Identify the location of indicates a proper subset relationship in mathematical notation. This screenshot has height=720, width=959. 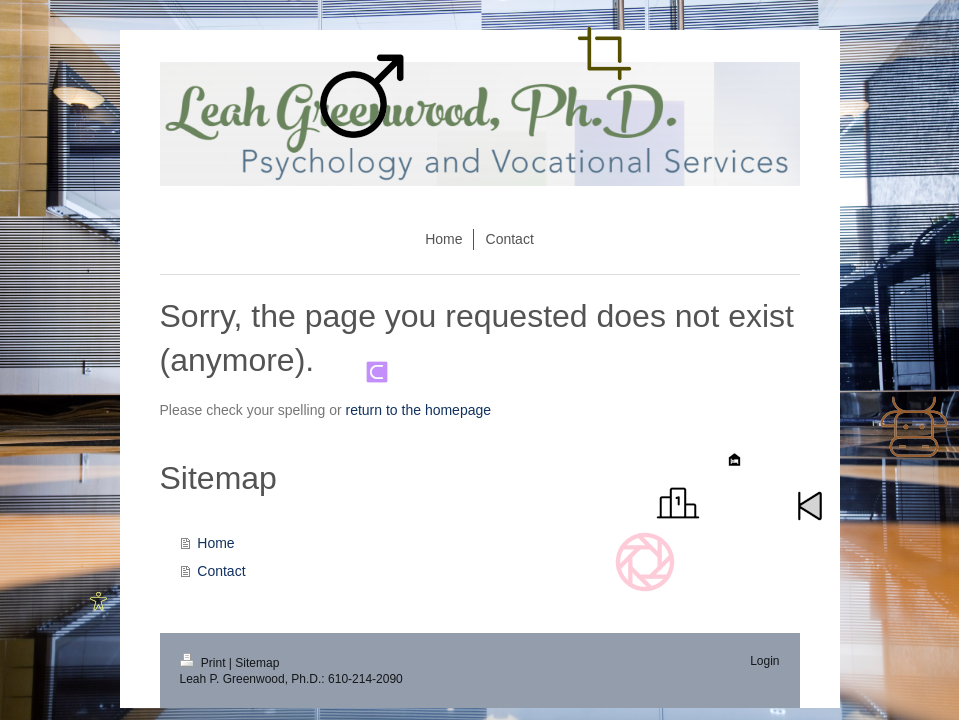
(377, 372).